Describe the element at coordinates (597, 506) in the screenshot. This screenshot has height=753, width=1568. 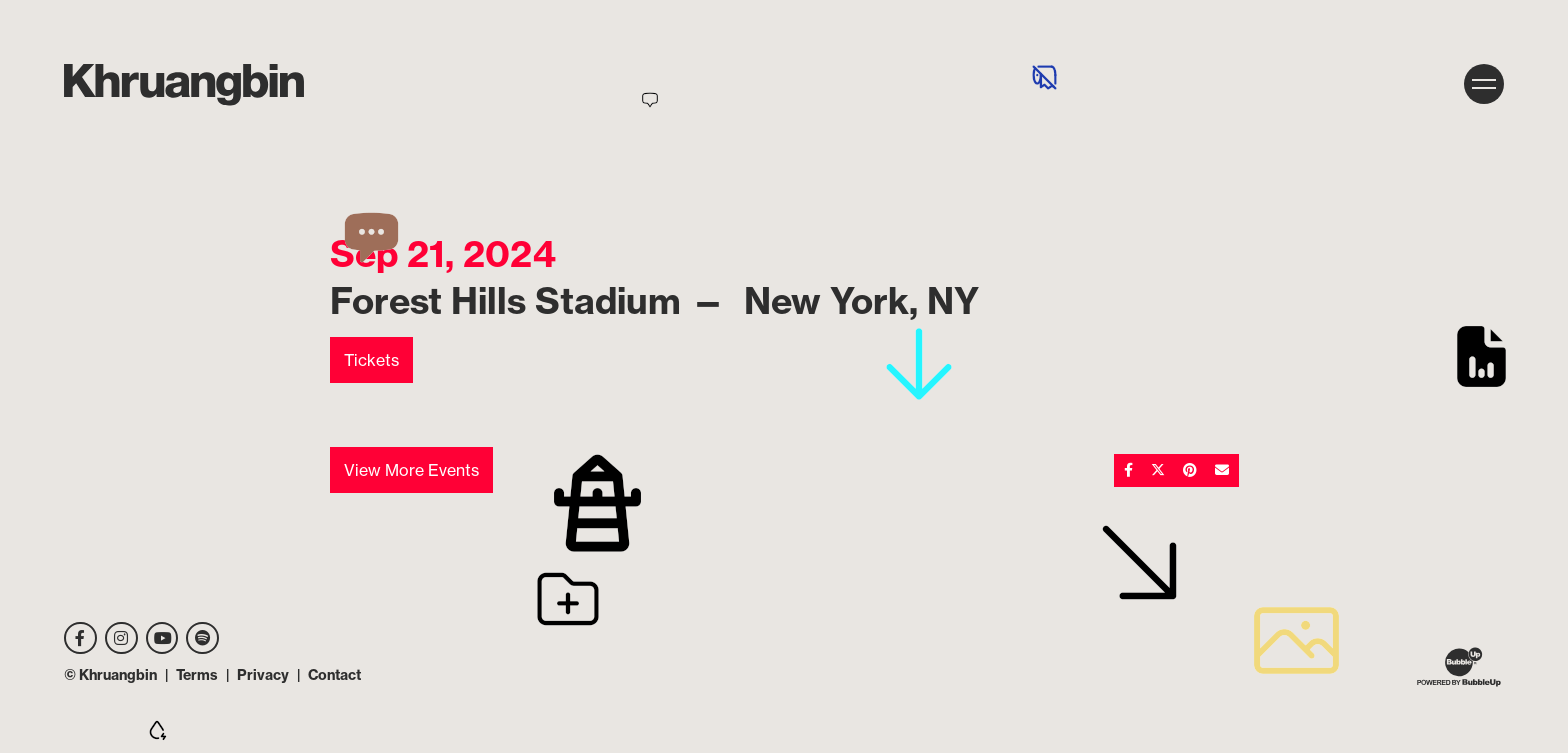
I see `access website accessibility or guidance features` at that location.